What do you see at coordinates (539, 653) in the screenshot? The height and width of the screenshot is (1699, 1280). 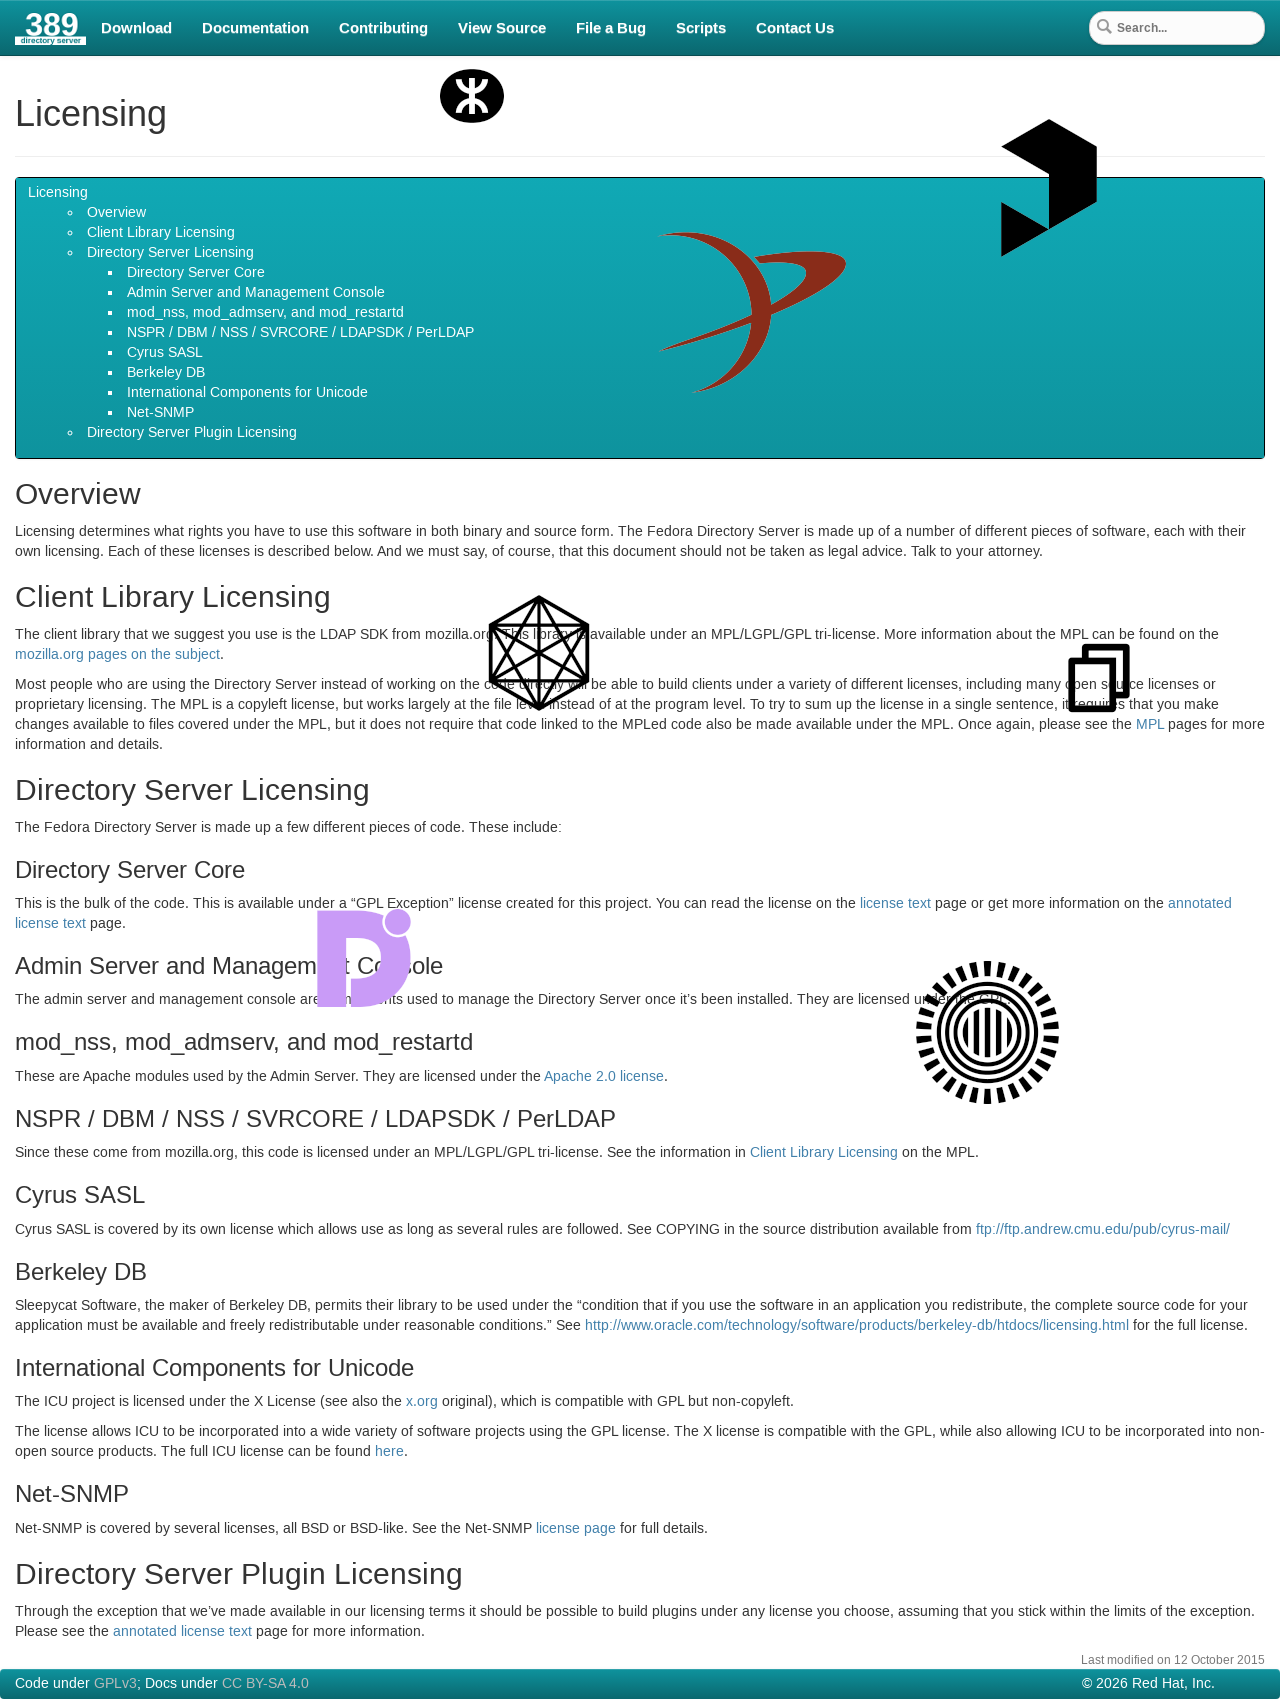 I see `OpenJS Foundation logo` at bounding box center [539, 653].